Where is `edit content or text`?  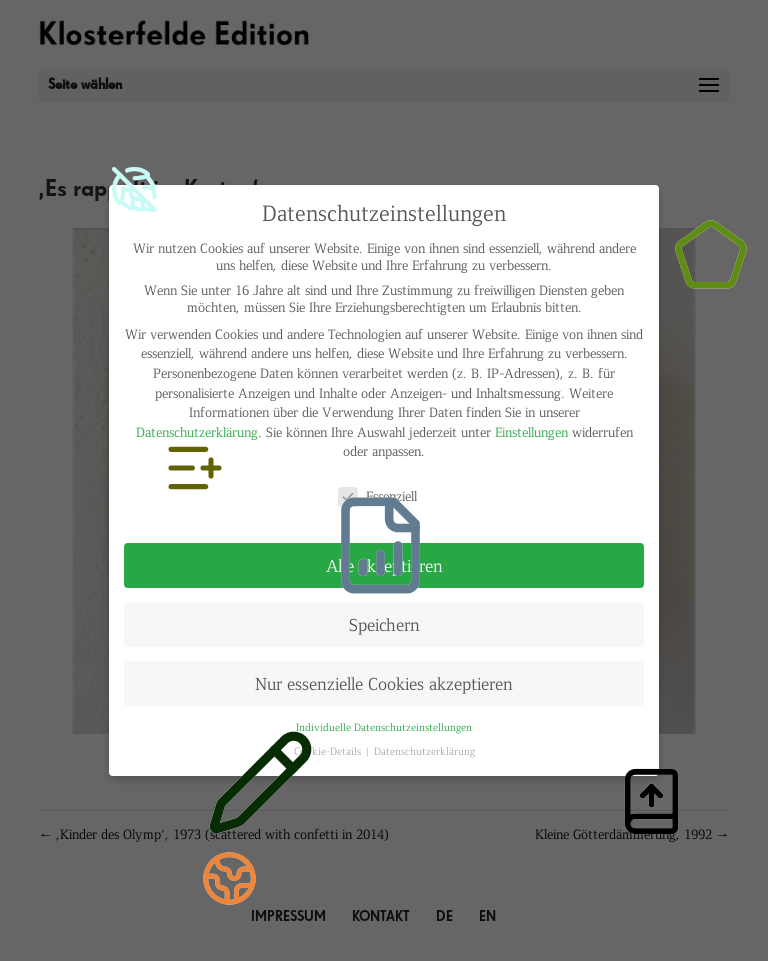 edit content or text is located at coordinates (260, 782).